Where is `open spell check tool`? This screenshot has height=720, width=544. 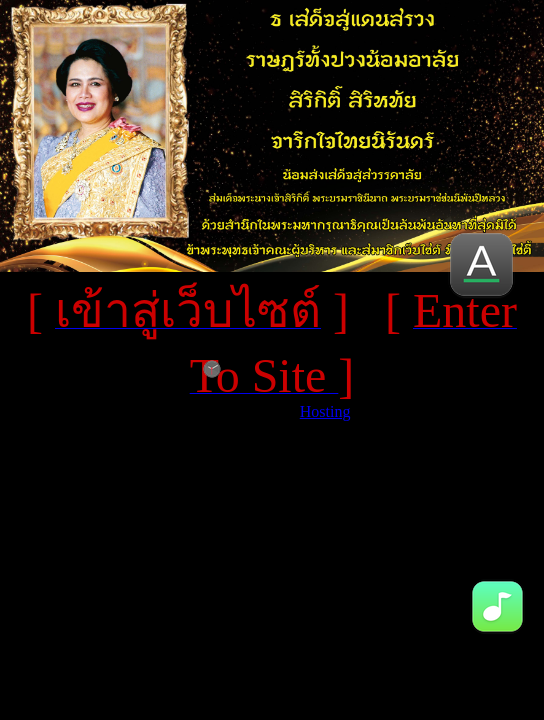 open spell check tool is located at coordinates (481, 264).